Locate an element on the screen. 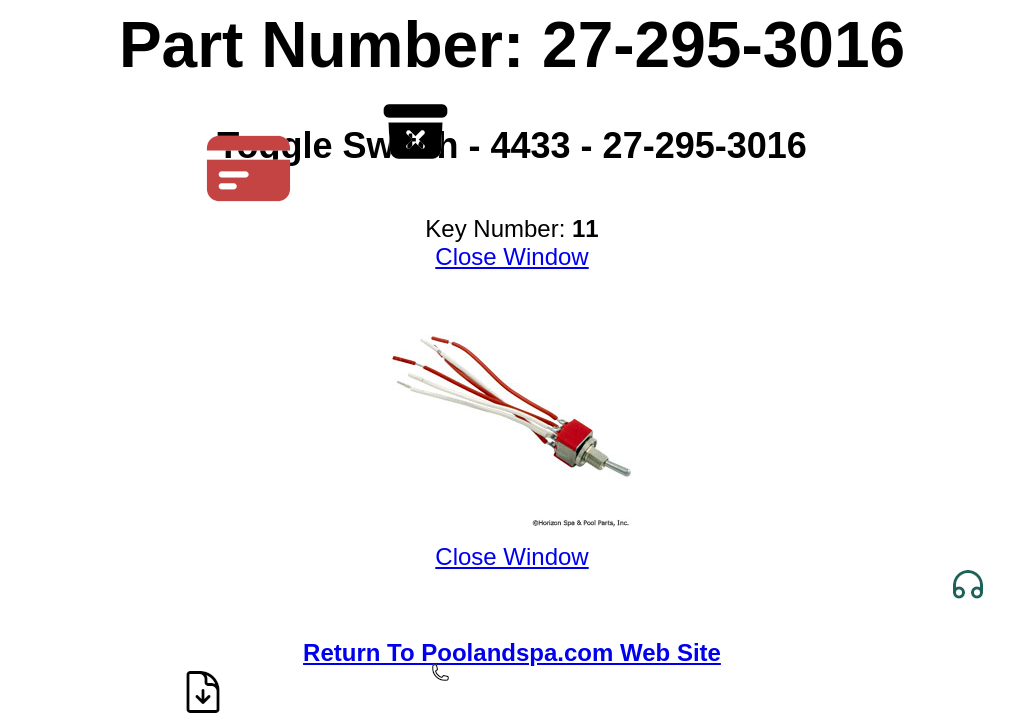 This screenshot has width=1024, height=720. access payment methods is located at coordinates (248, 168).